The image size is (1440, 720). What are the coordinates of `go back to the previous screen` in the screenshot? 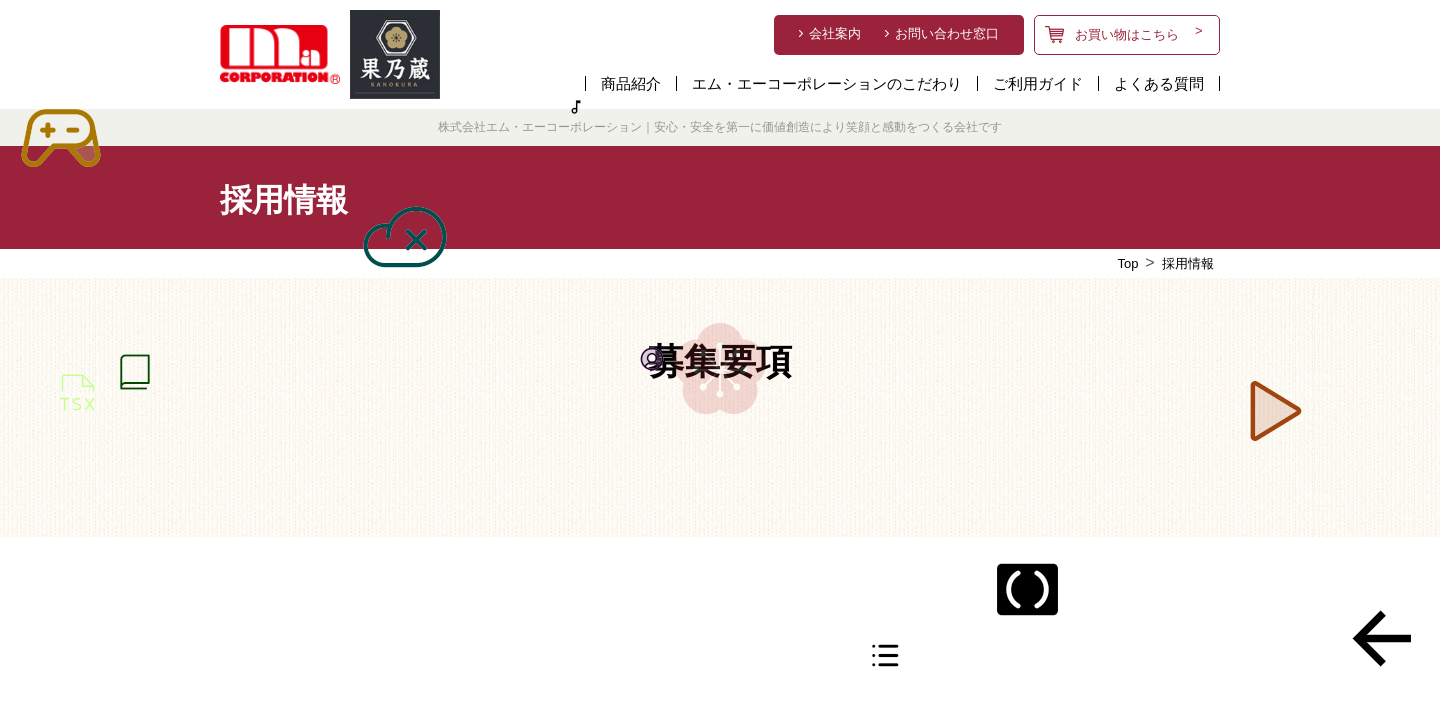 It's located at (1382, 638).